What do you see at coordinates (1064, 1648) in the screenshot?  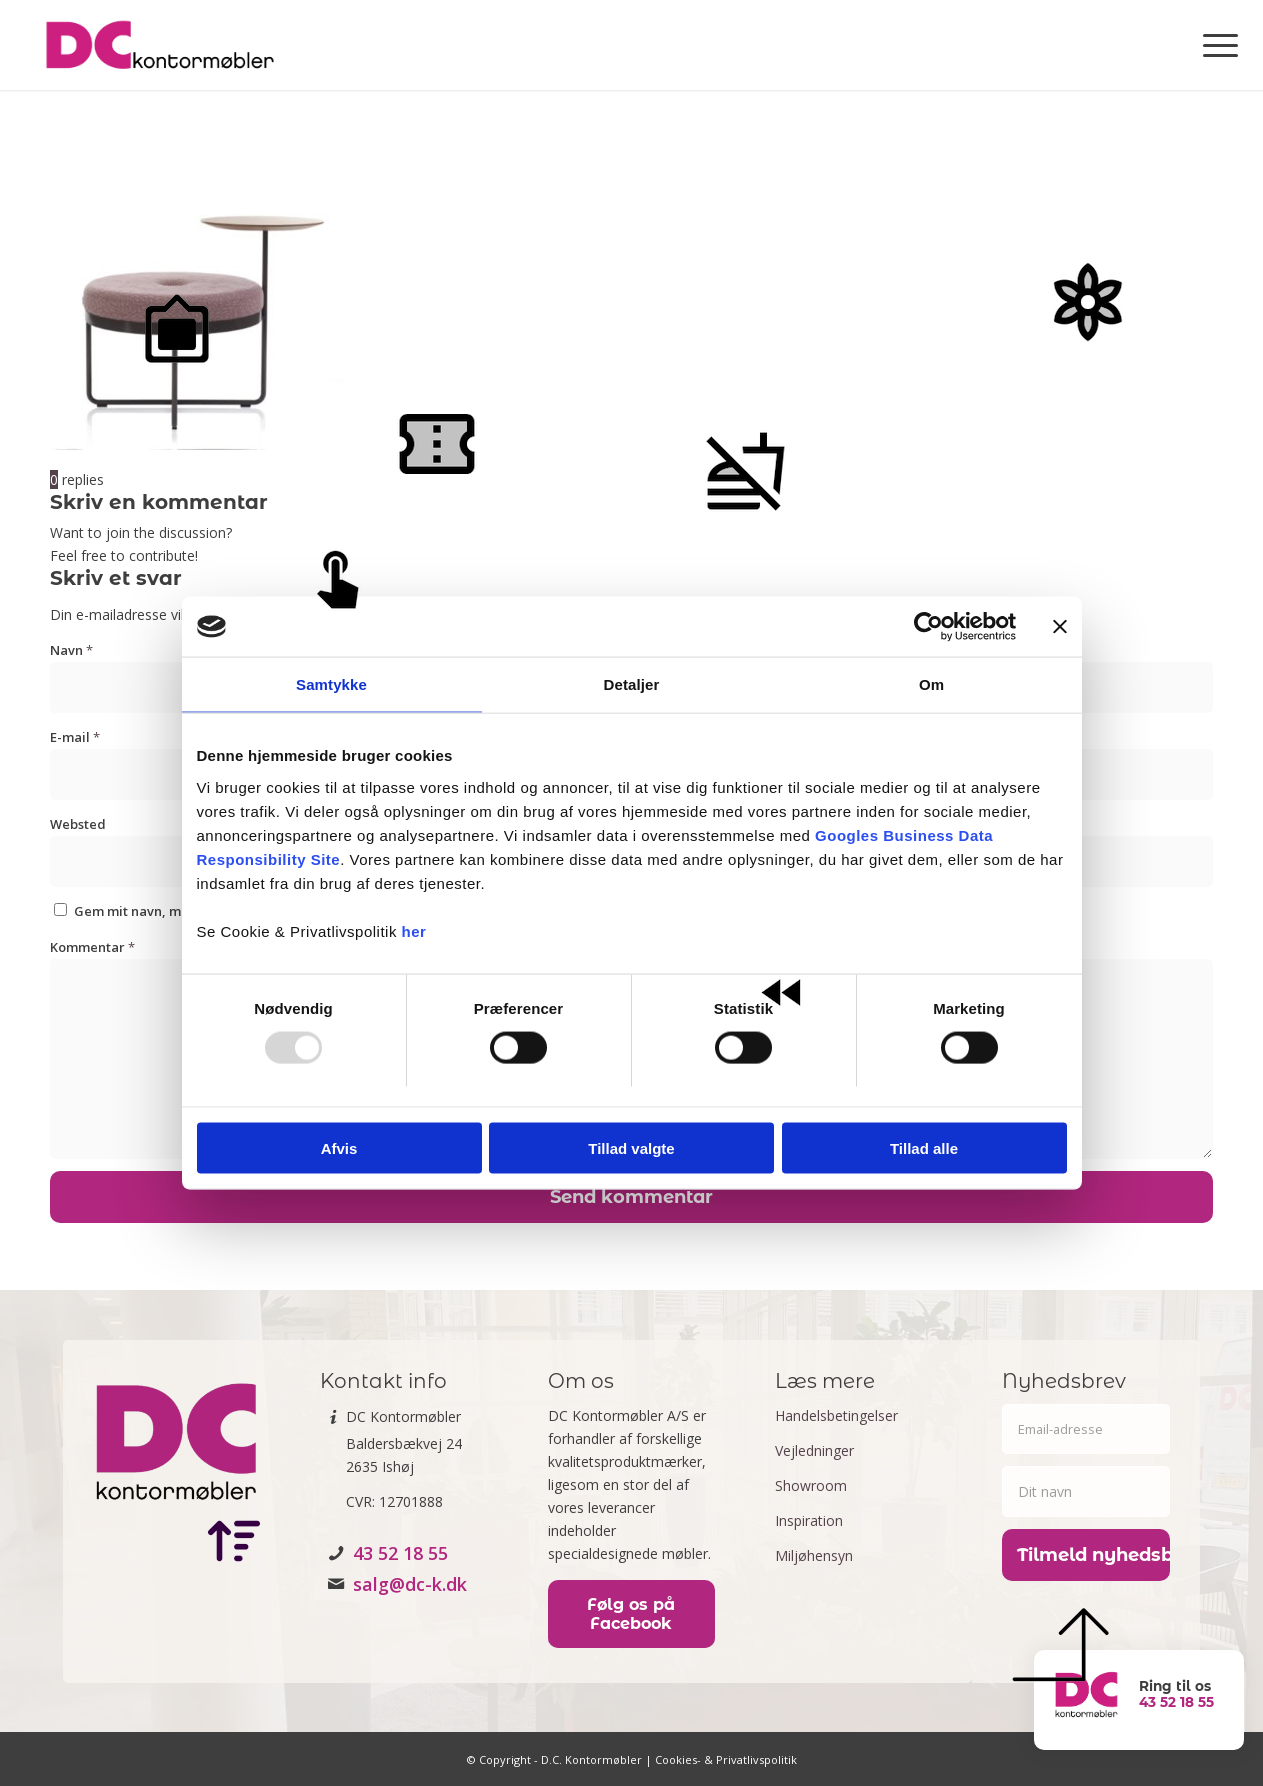 I see `move item up or forward in sequence` at bounding box center [1064, 1648].